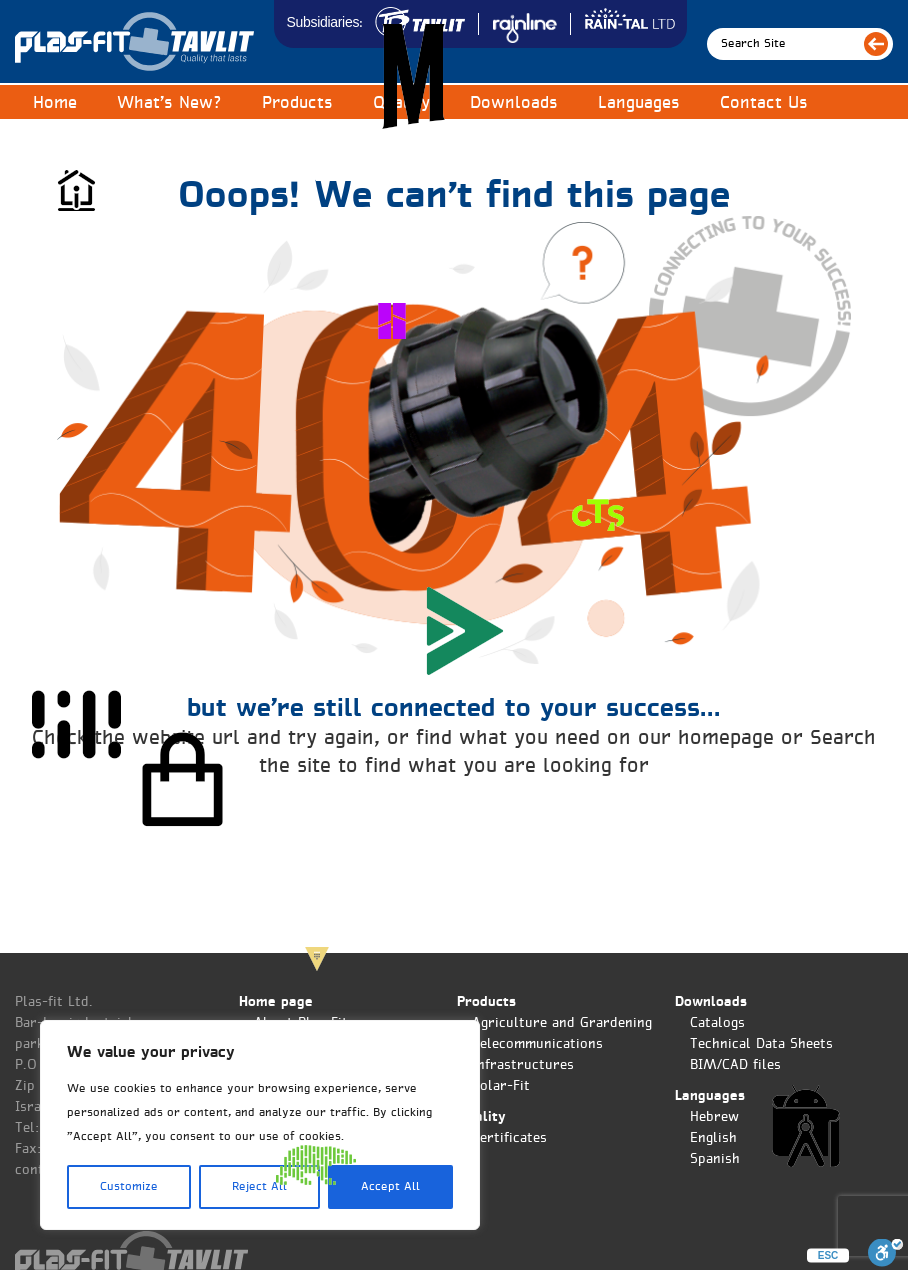 Image resolution: width=908 pixels, height=1270 pixels. Describe the element at coordinates (317, 959) in the screenshot. I see `HashiCorp Vault application logo` at that location.